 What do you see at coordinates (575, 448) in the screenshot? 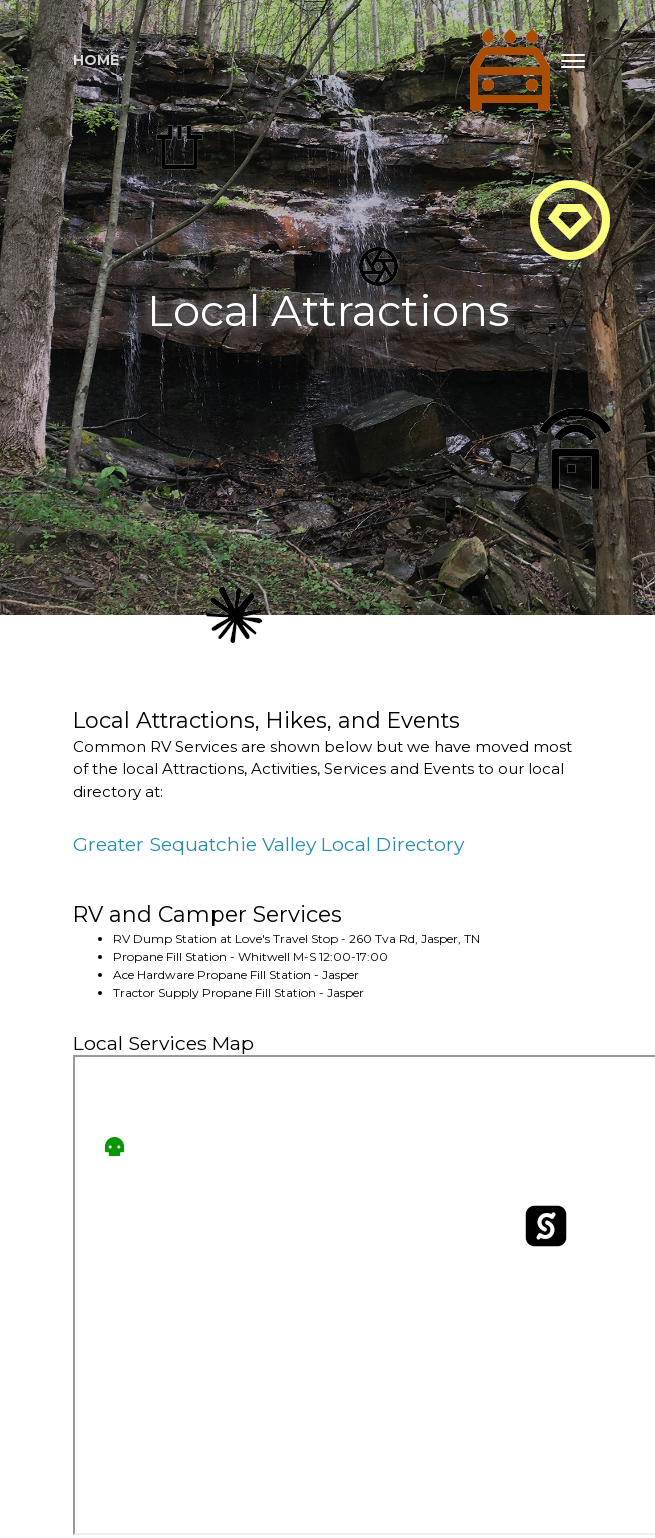
I see `control a connected smart device` at bounding box center [575, 448].